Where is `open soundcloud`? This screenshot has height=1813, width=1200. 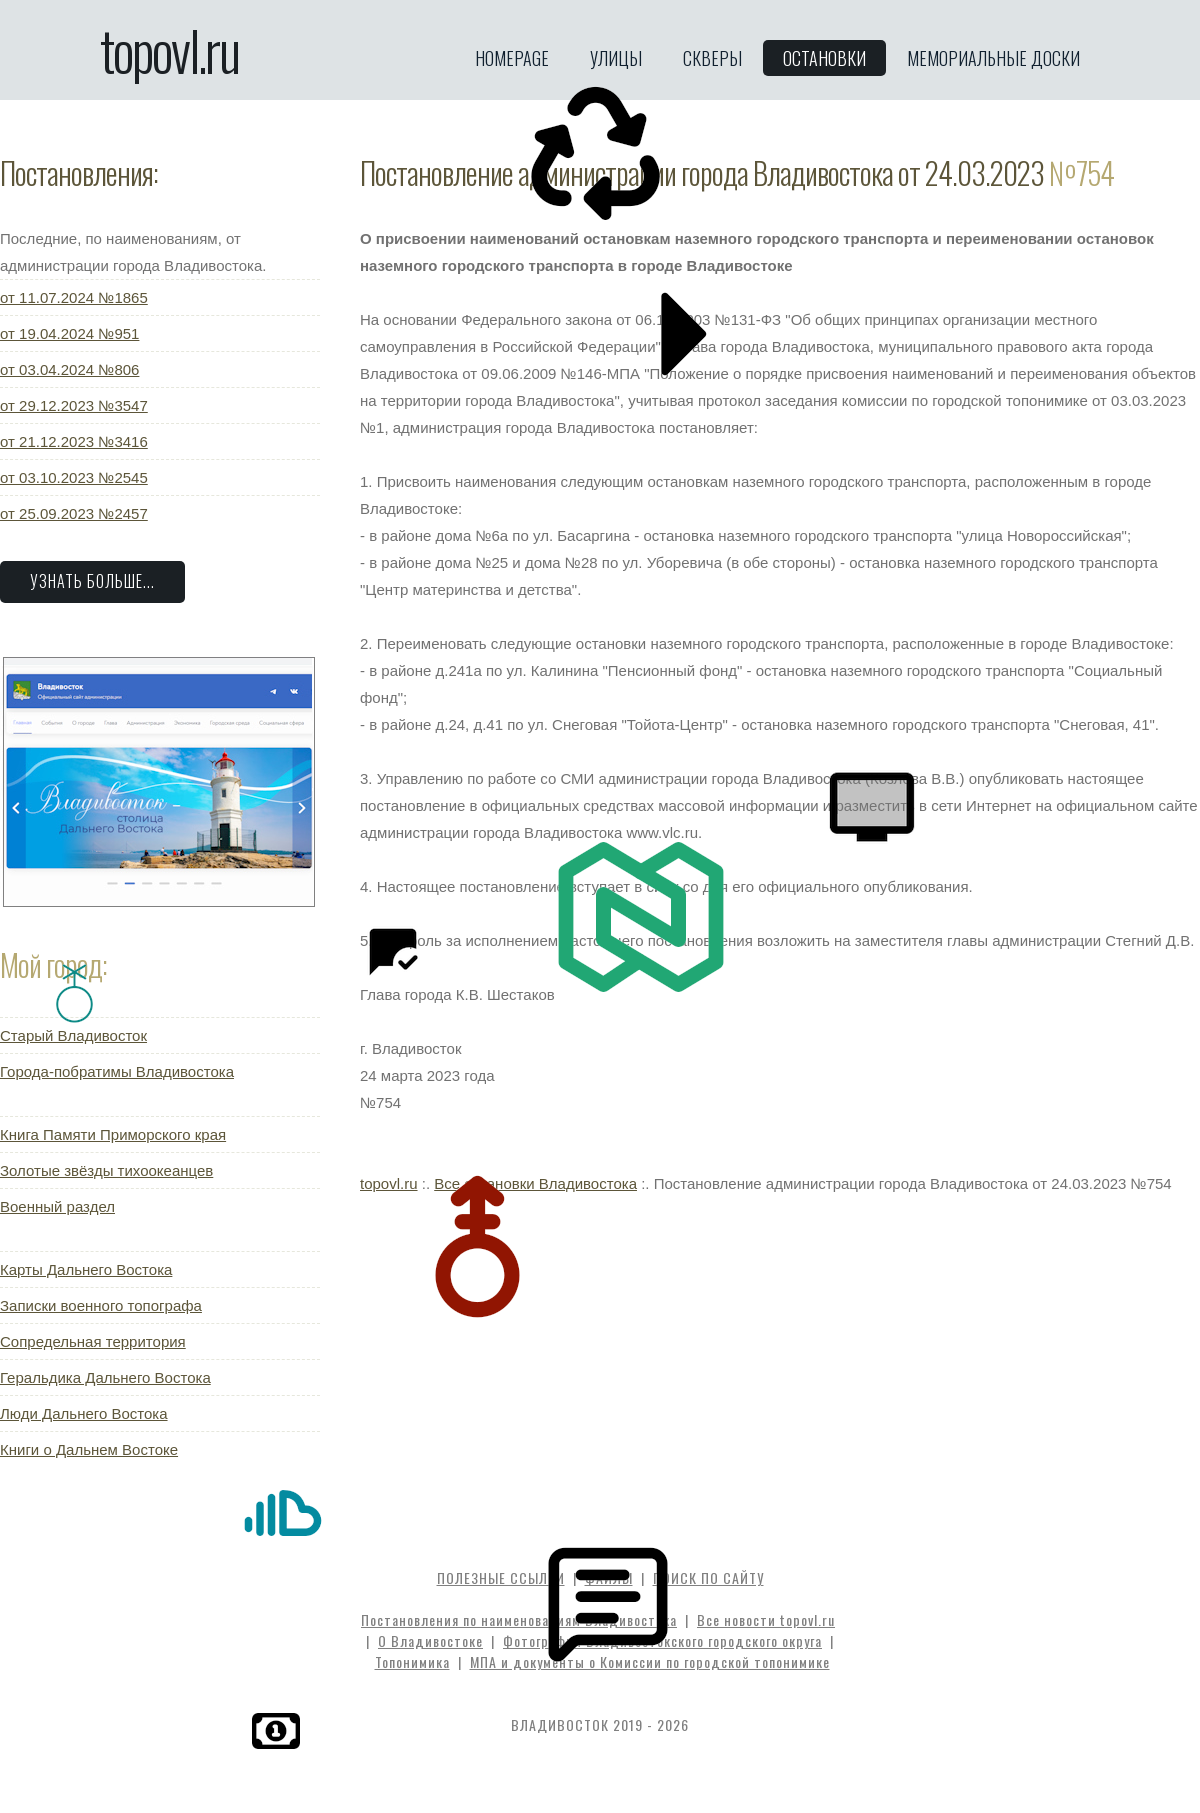 open soundcloud is located at coordinates (283, 1513).